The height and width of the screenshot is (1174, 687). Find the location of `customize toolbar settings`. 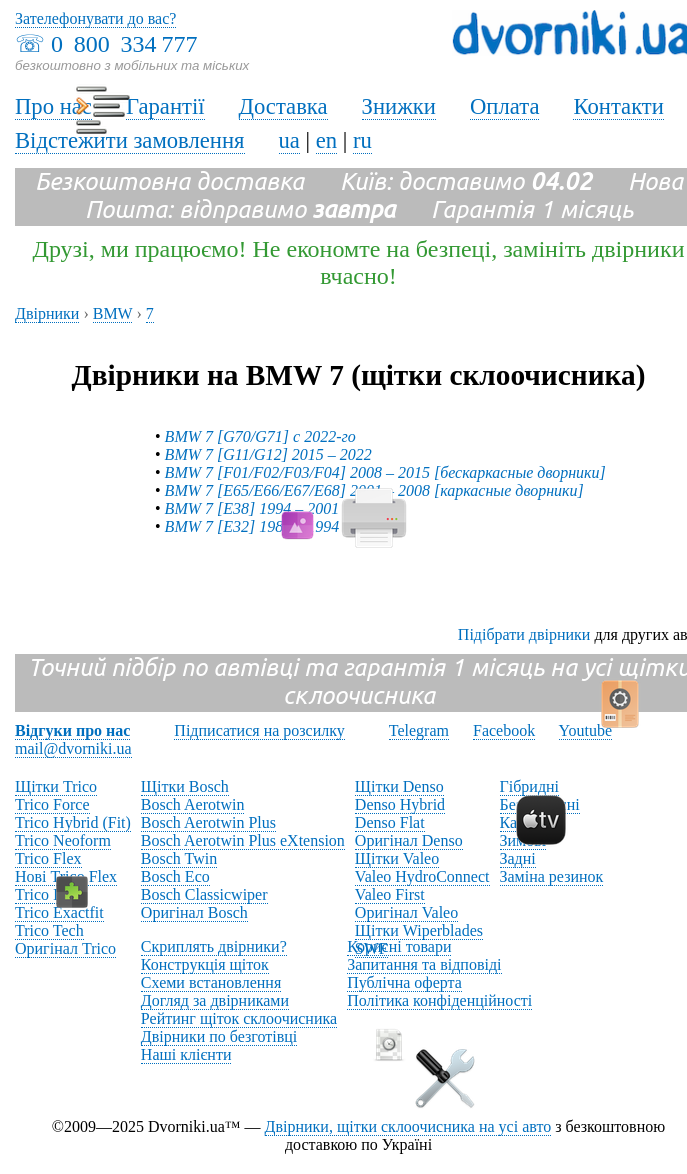

customize toolbar settings is located at coordinates (445, 1079).